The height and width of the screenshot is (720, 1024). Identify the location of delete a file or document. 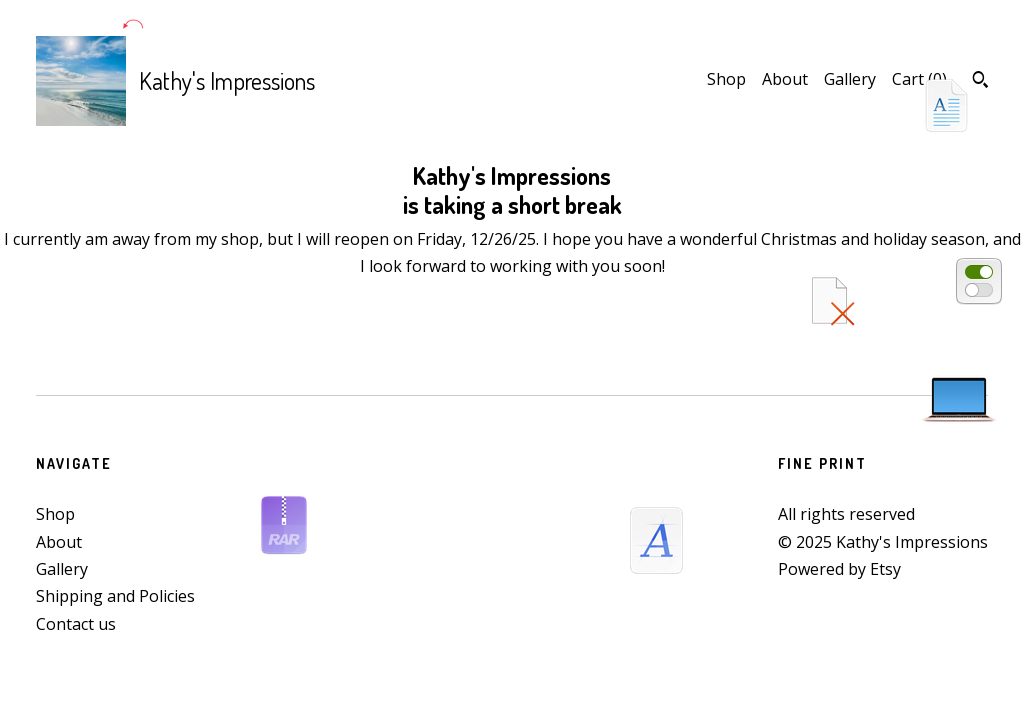
(829, 300).